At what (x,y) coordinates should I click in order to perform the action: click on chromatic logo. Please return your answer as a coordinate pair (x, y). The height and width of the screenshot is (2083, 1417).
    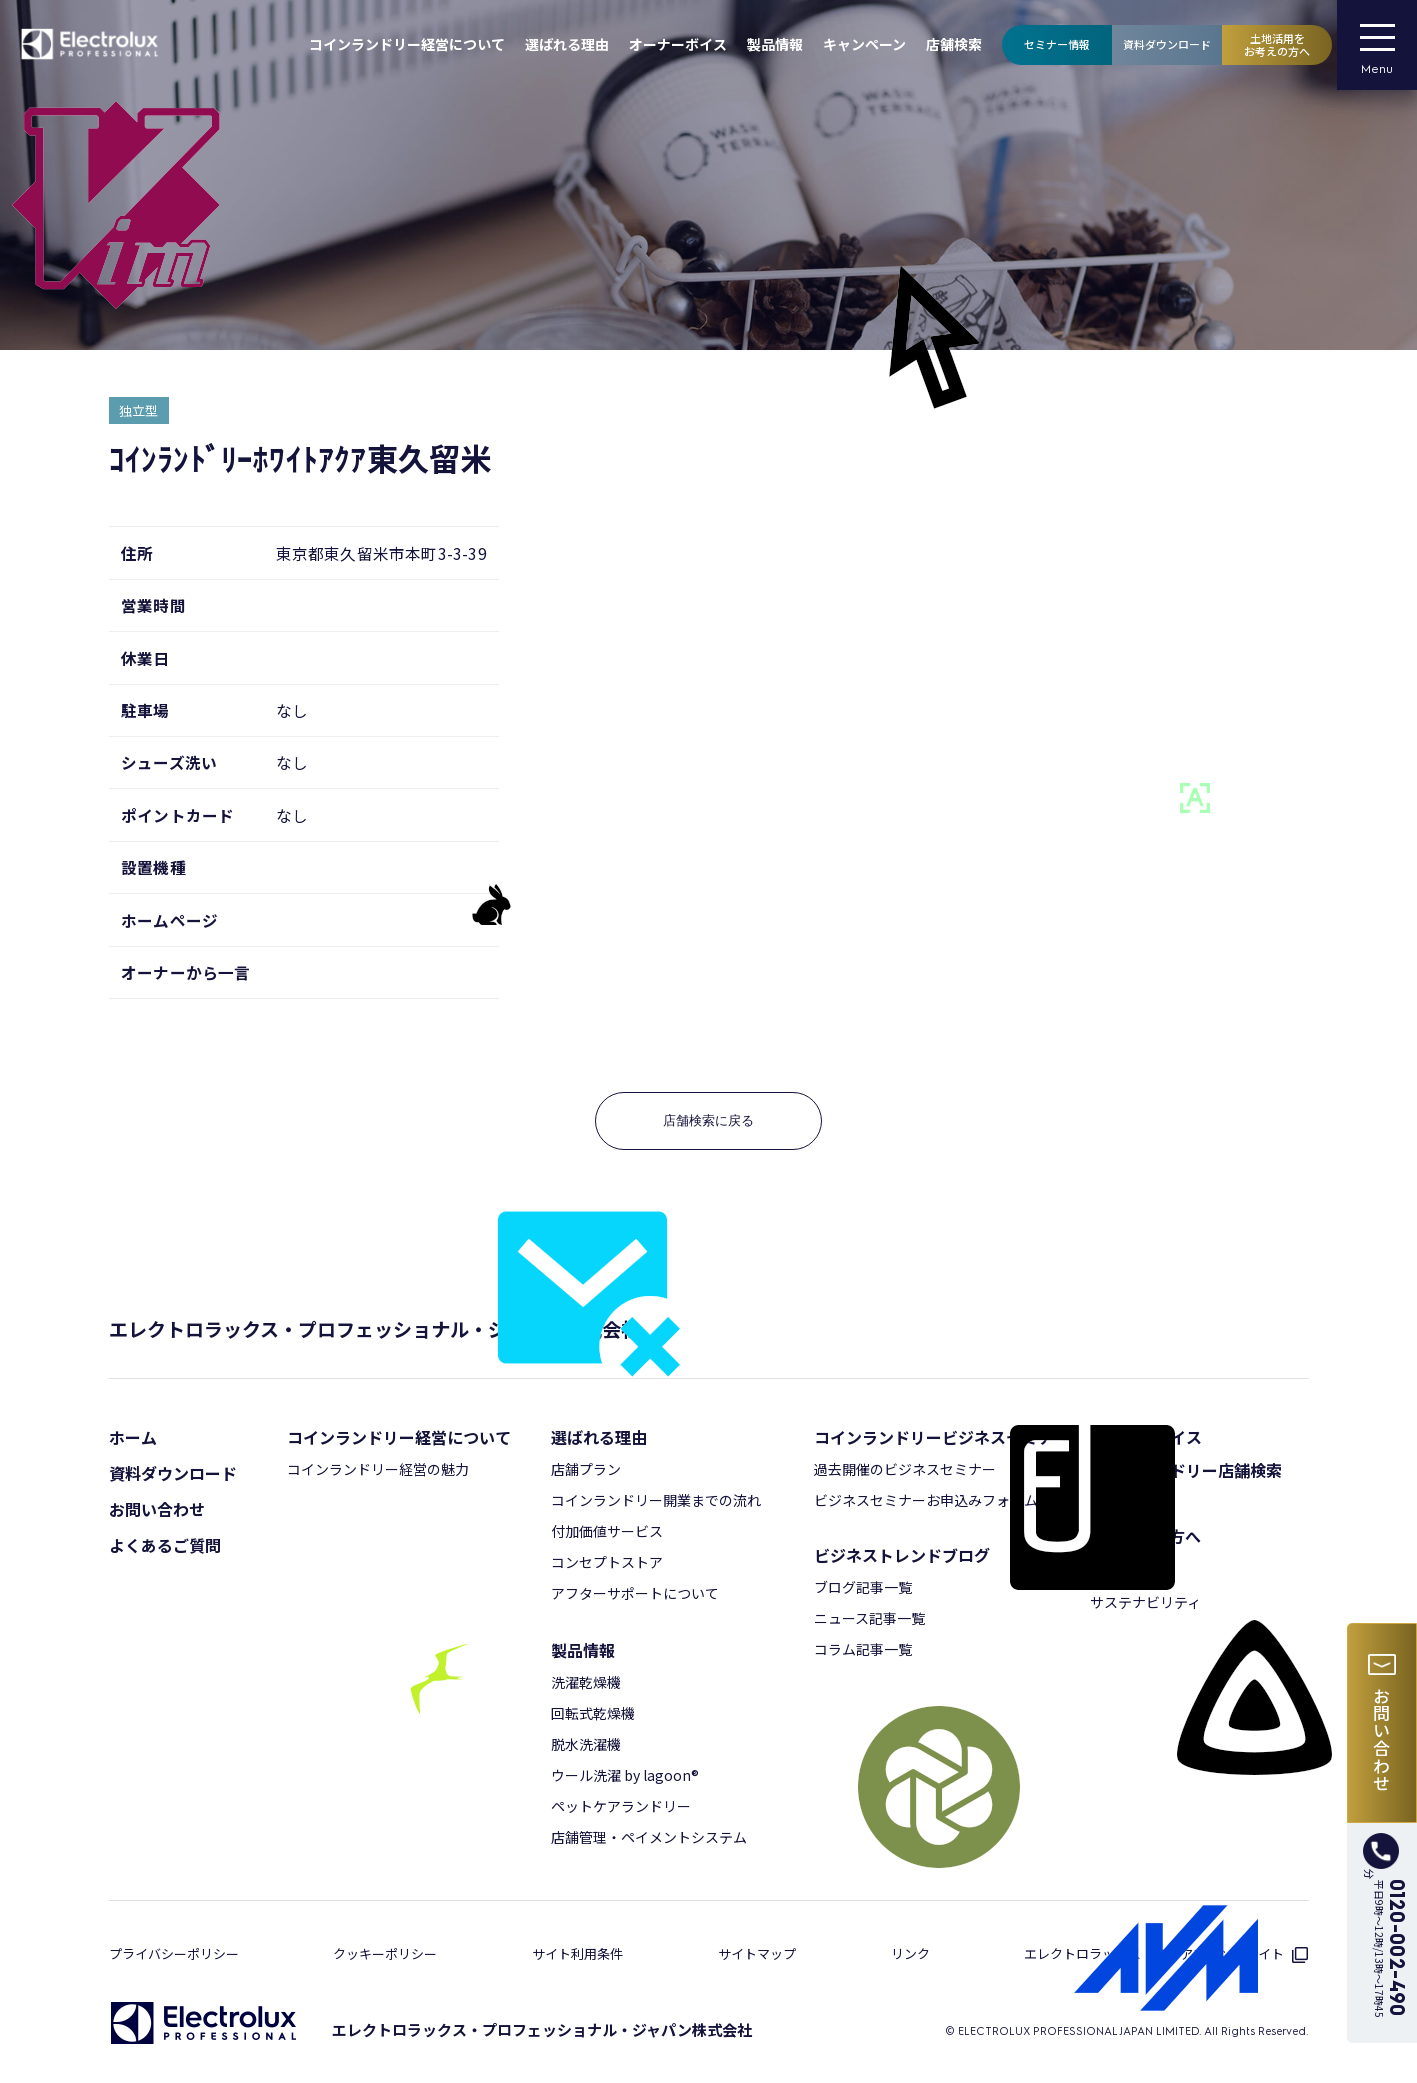
    Looking at the image, I should click on (939, 1787).